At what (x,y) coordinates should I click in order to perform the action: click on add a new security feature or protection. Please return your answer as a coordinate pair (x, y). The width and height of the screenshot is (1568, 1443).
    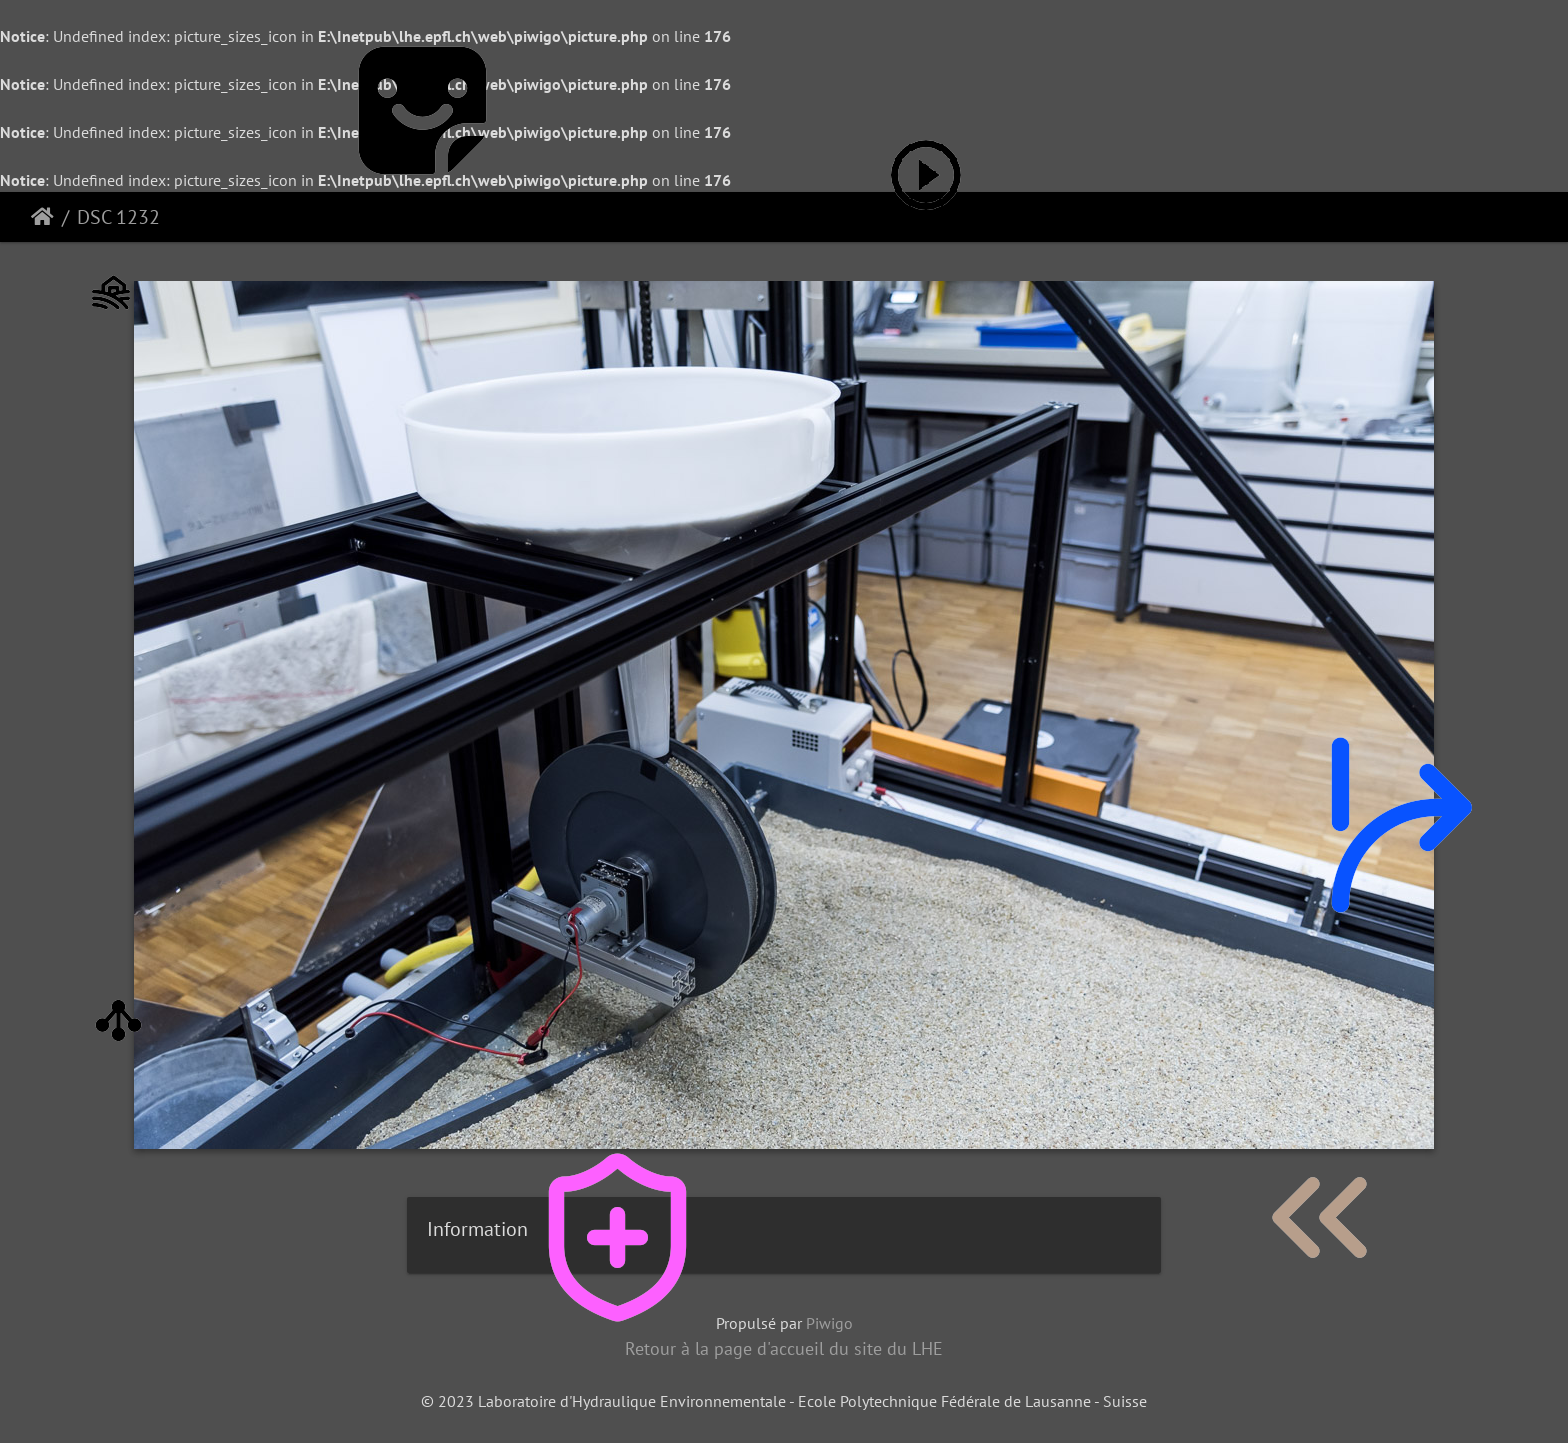
    Looking at the image, I should click on (617, 1237).